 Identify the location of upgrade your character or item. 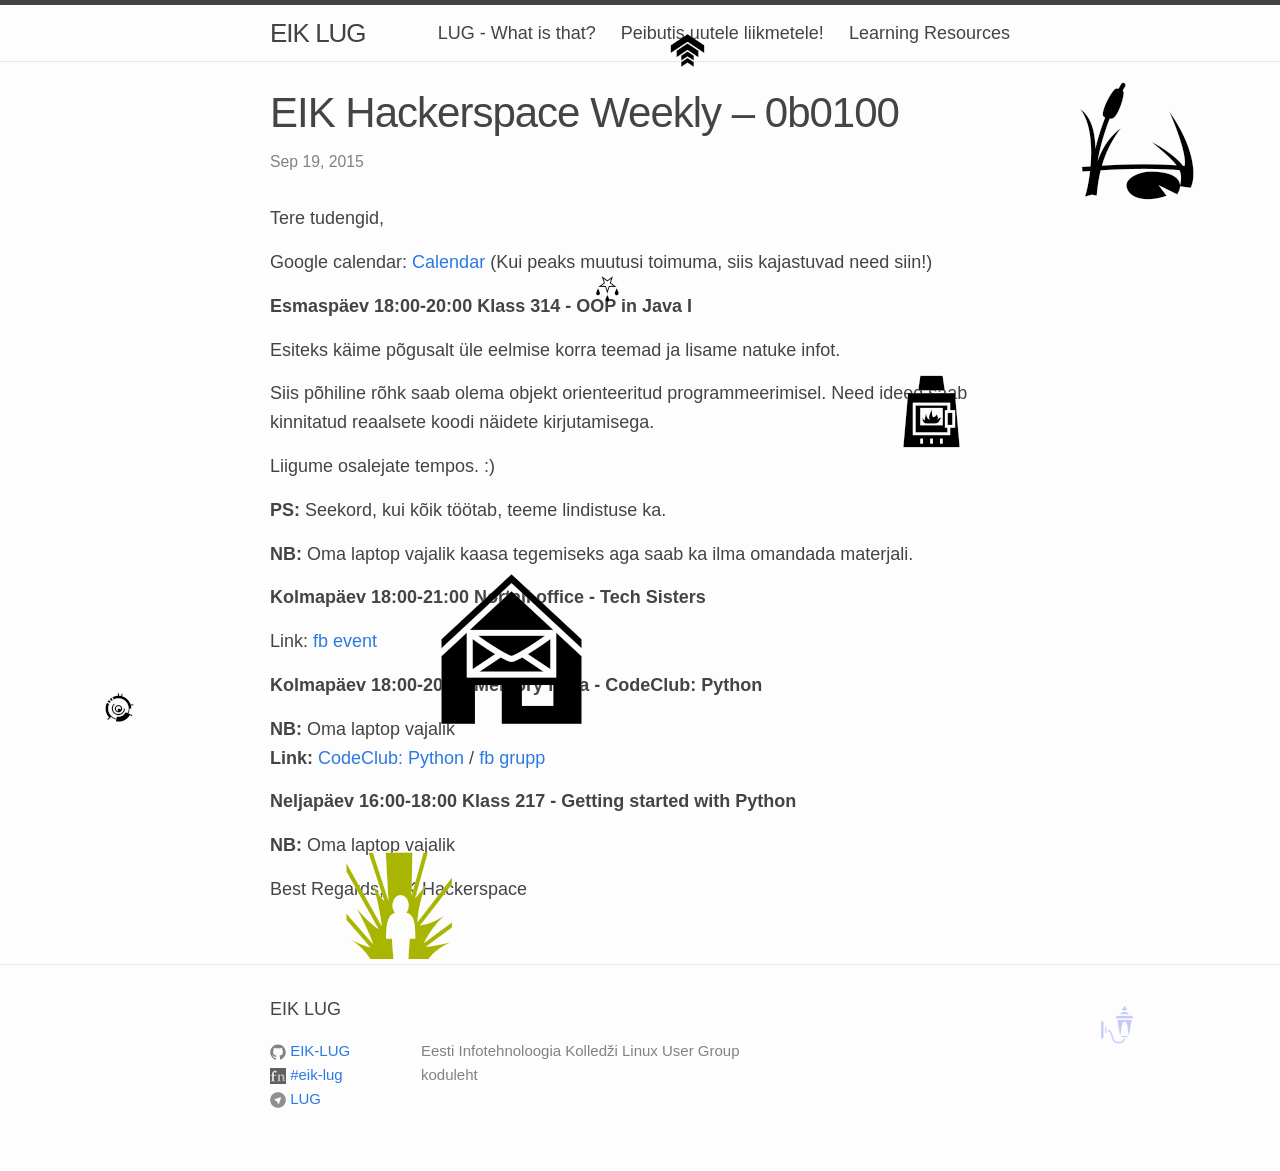
(687, 50).